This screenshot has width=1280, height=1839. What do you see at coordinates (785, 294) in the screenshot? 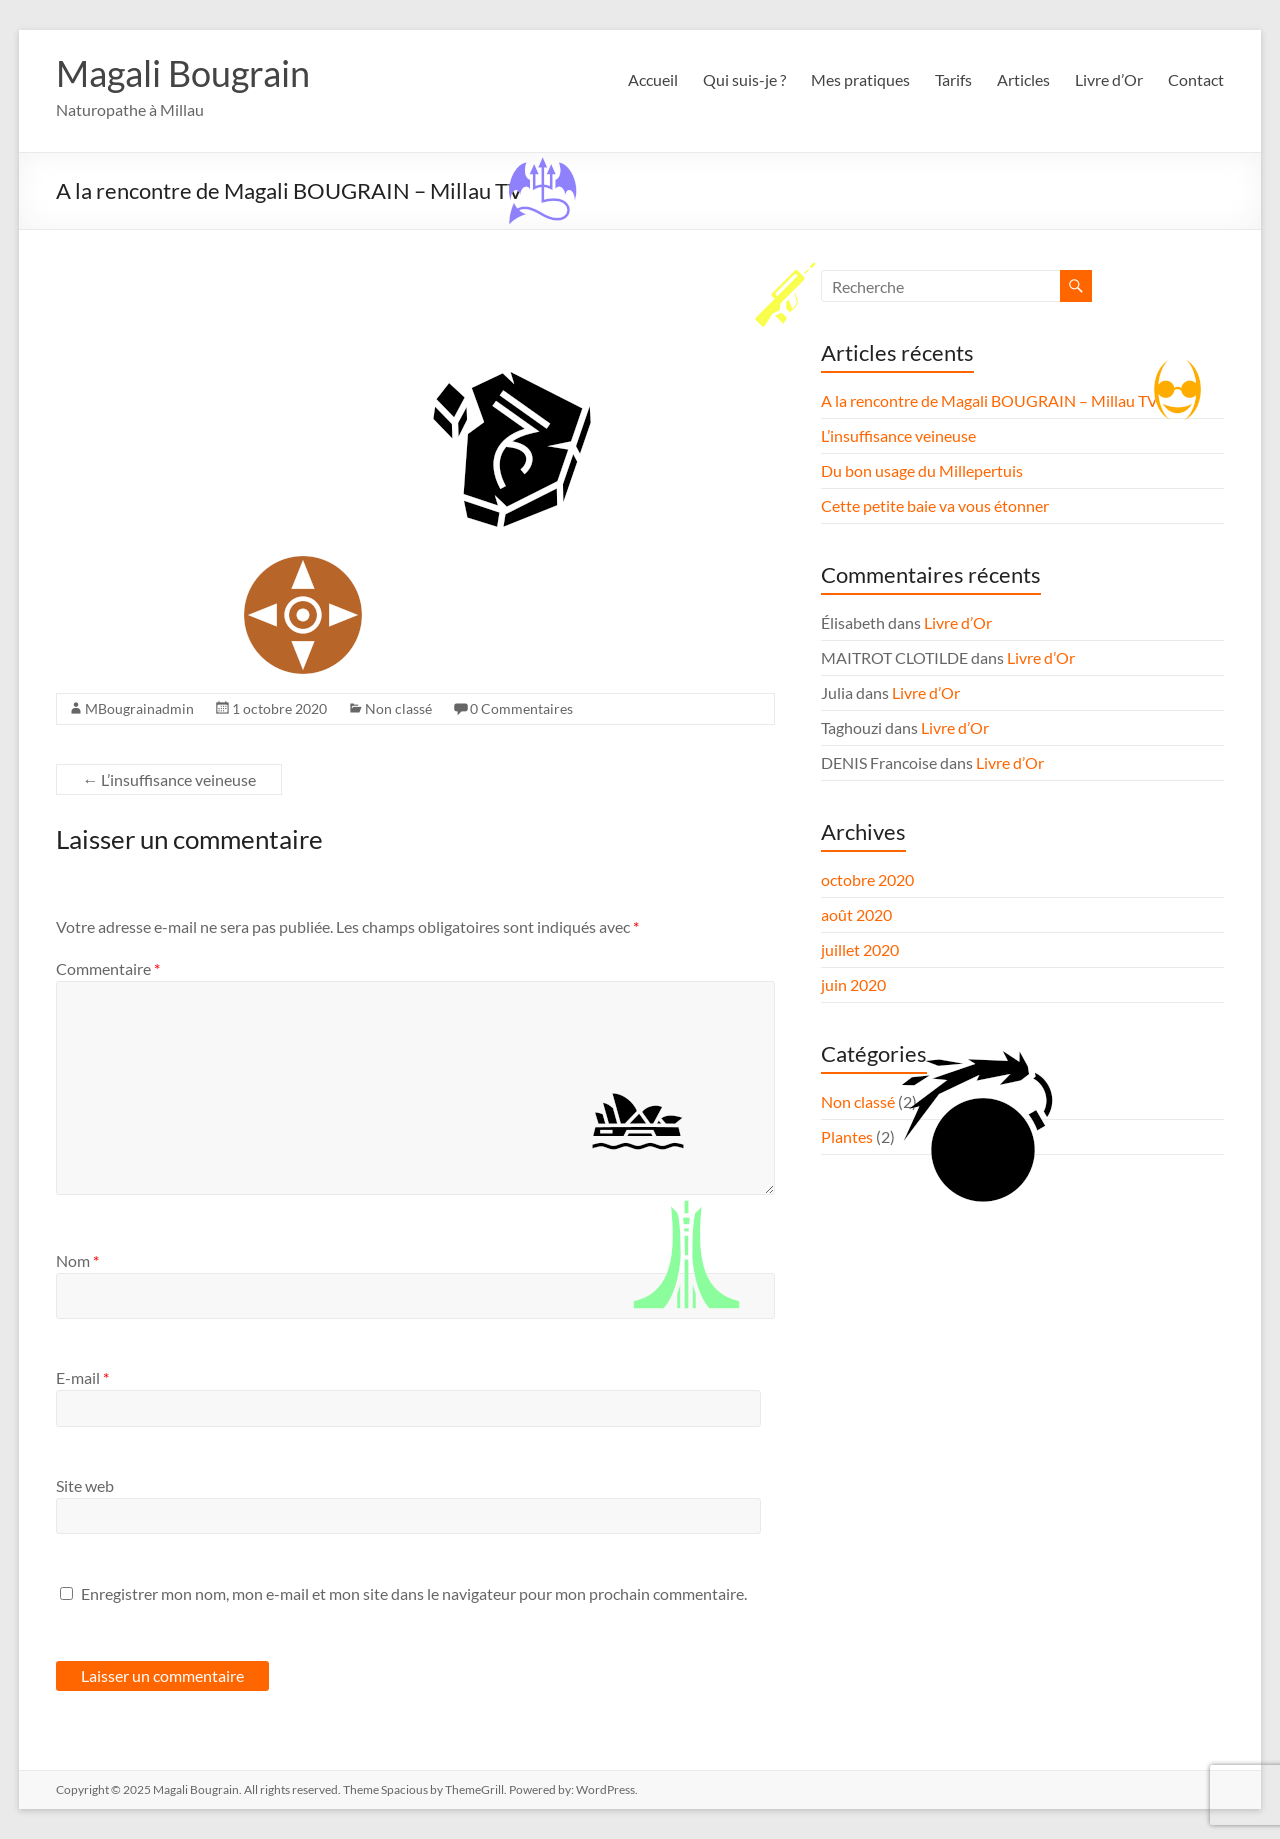
I see `select the FAMAS assault rifle weapon` at bounding box center [785, 294].